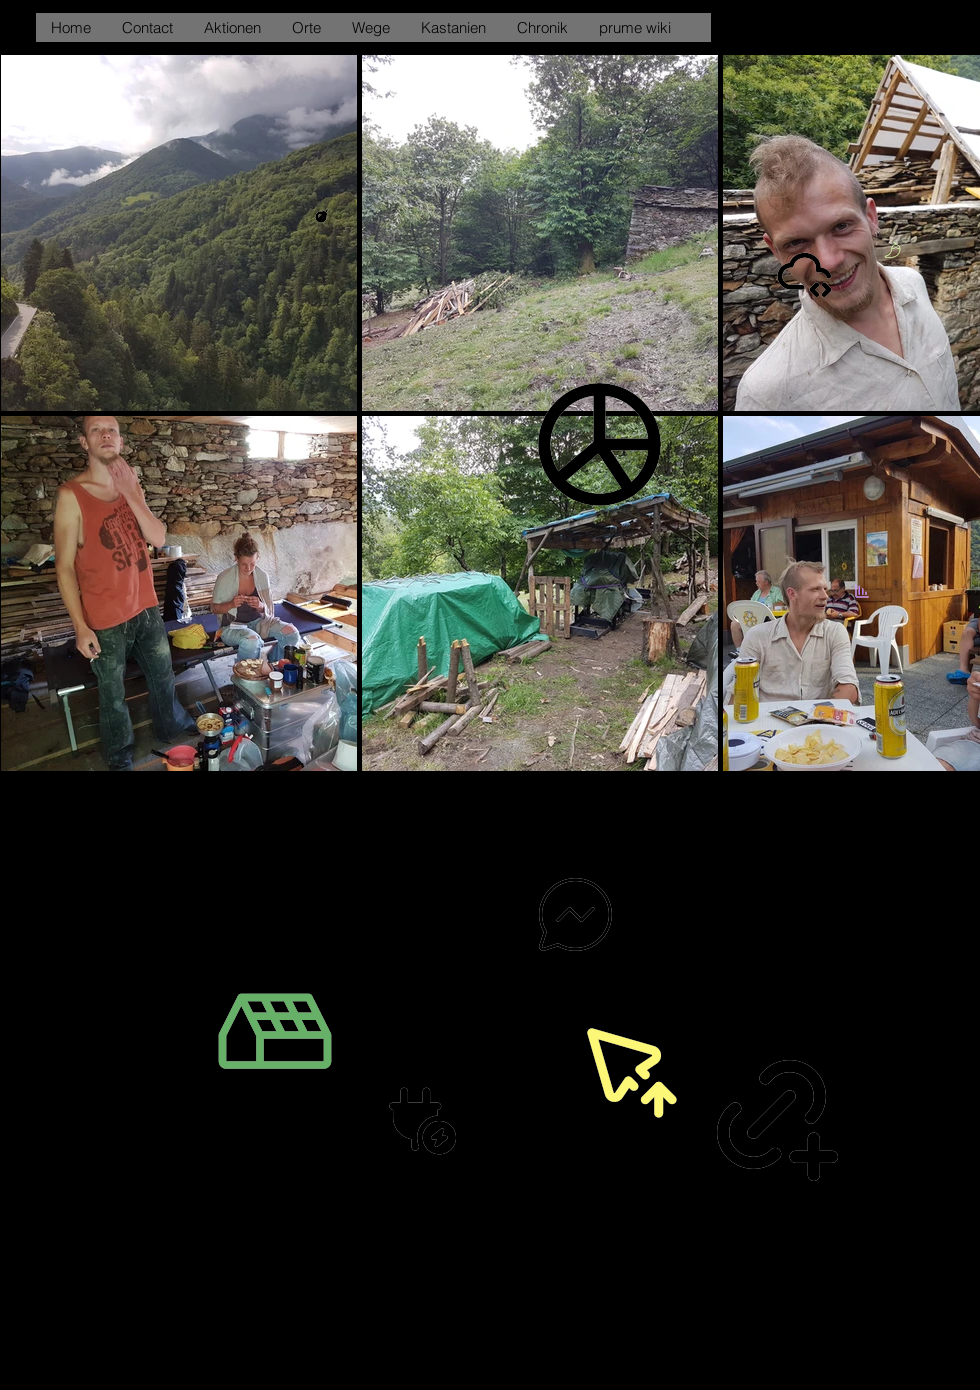  What do you see at coordinates (771, 1114) in the screenshot?
I see `add a new link or URL` at bounding box center [771, 1114].